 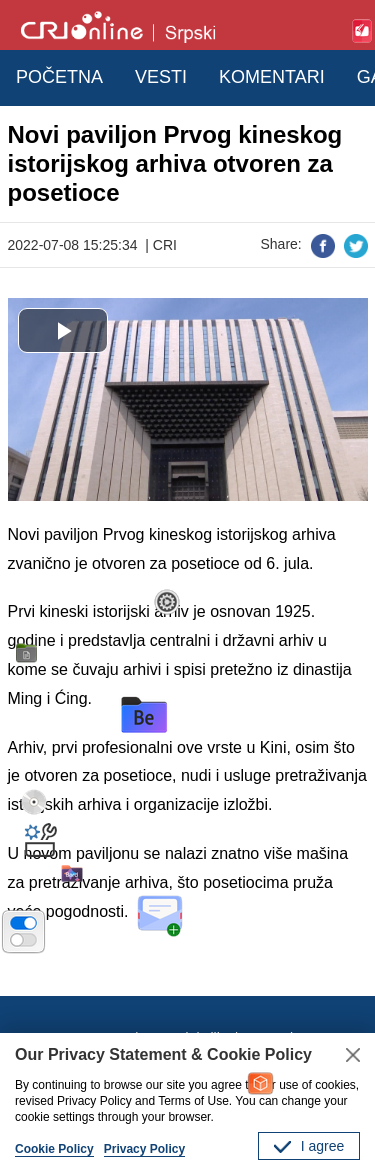 I want to click on open your documents folder, so click(x=26, y=652).